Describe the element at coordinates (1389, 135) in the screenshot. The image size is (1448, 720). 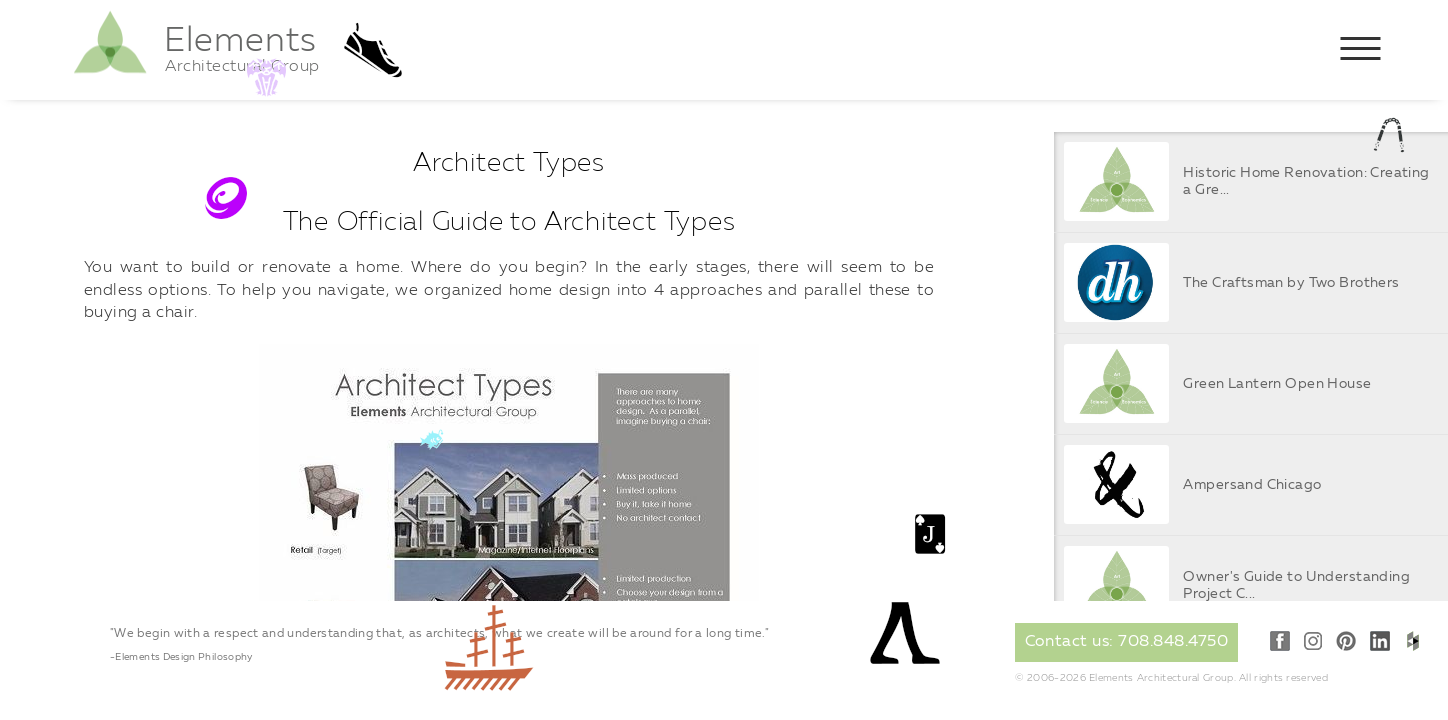
I see `select nunchaku weapon in game inventory` at that location.